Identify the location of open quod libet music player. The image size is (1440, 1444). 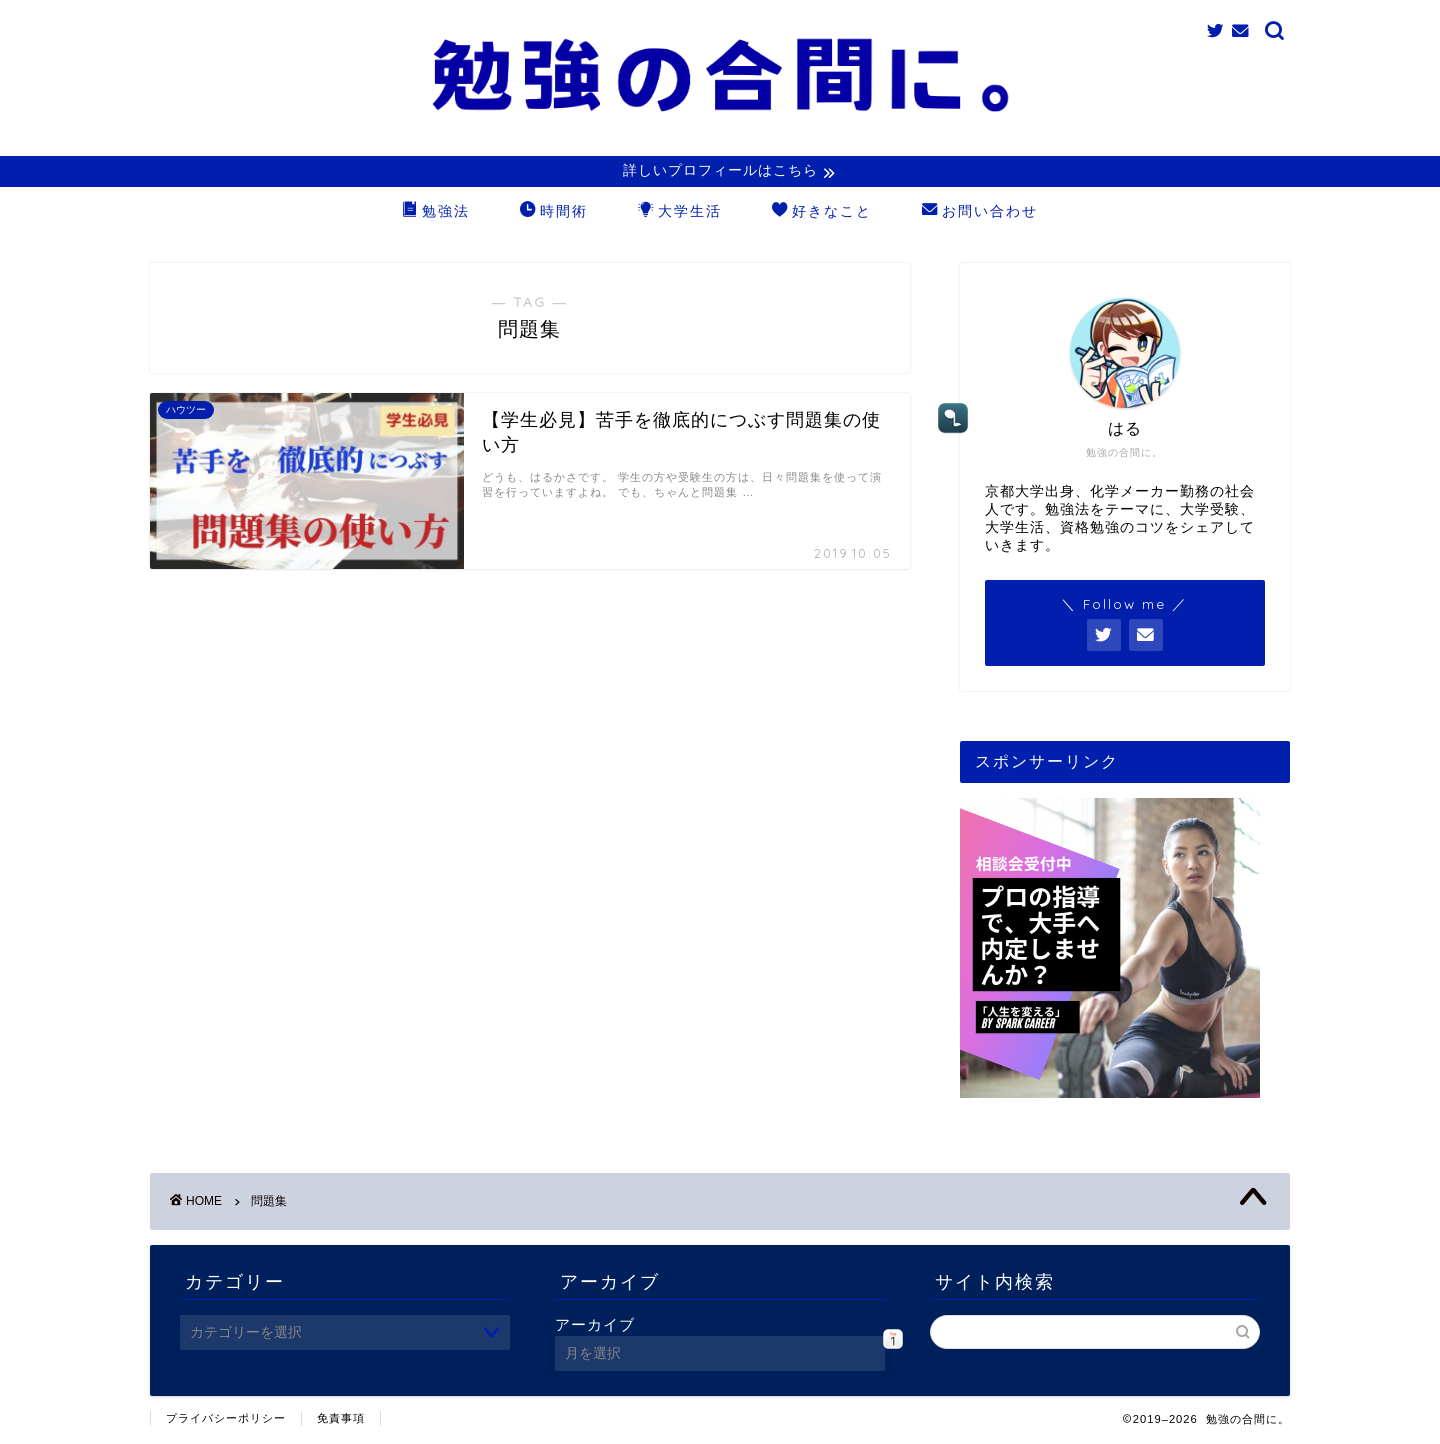
(953, 418).